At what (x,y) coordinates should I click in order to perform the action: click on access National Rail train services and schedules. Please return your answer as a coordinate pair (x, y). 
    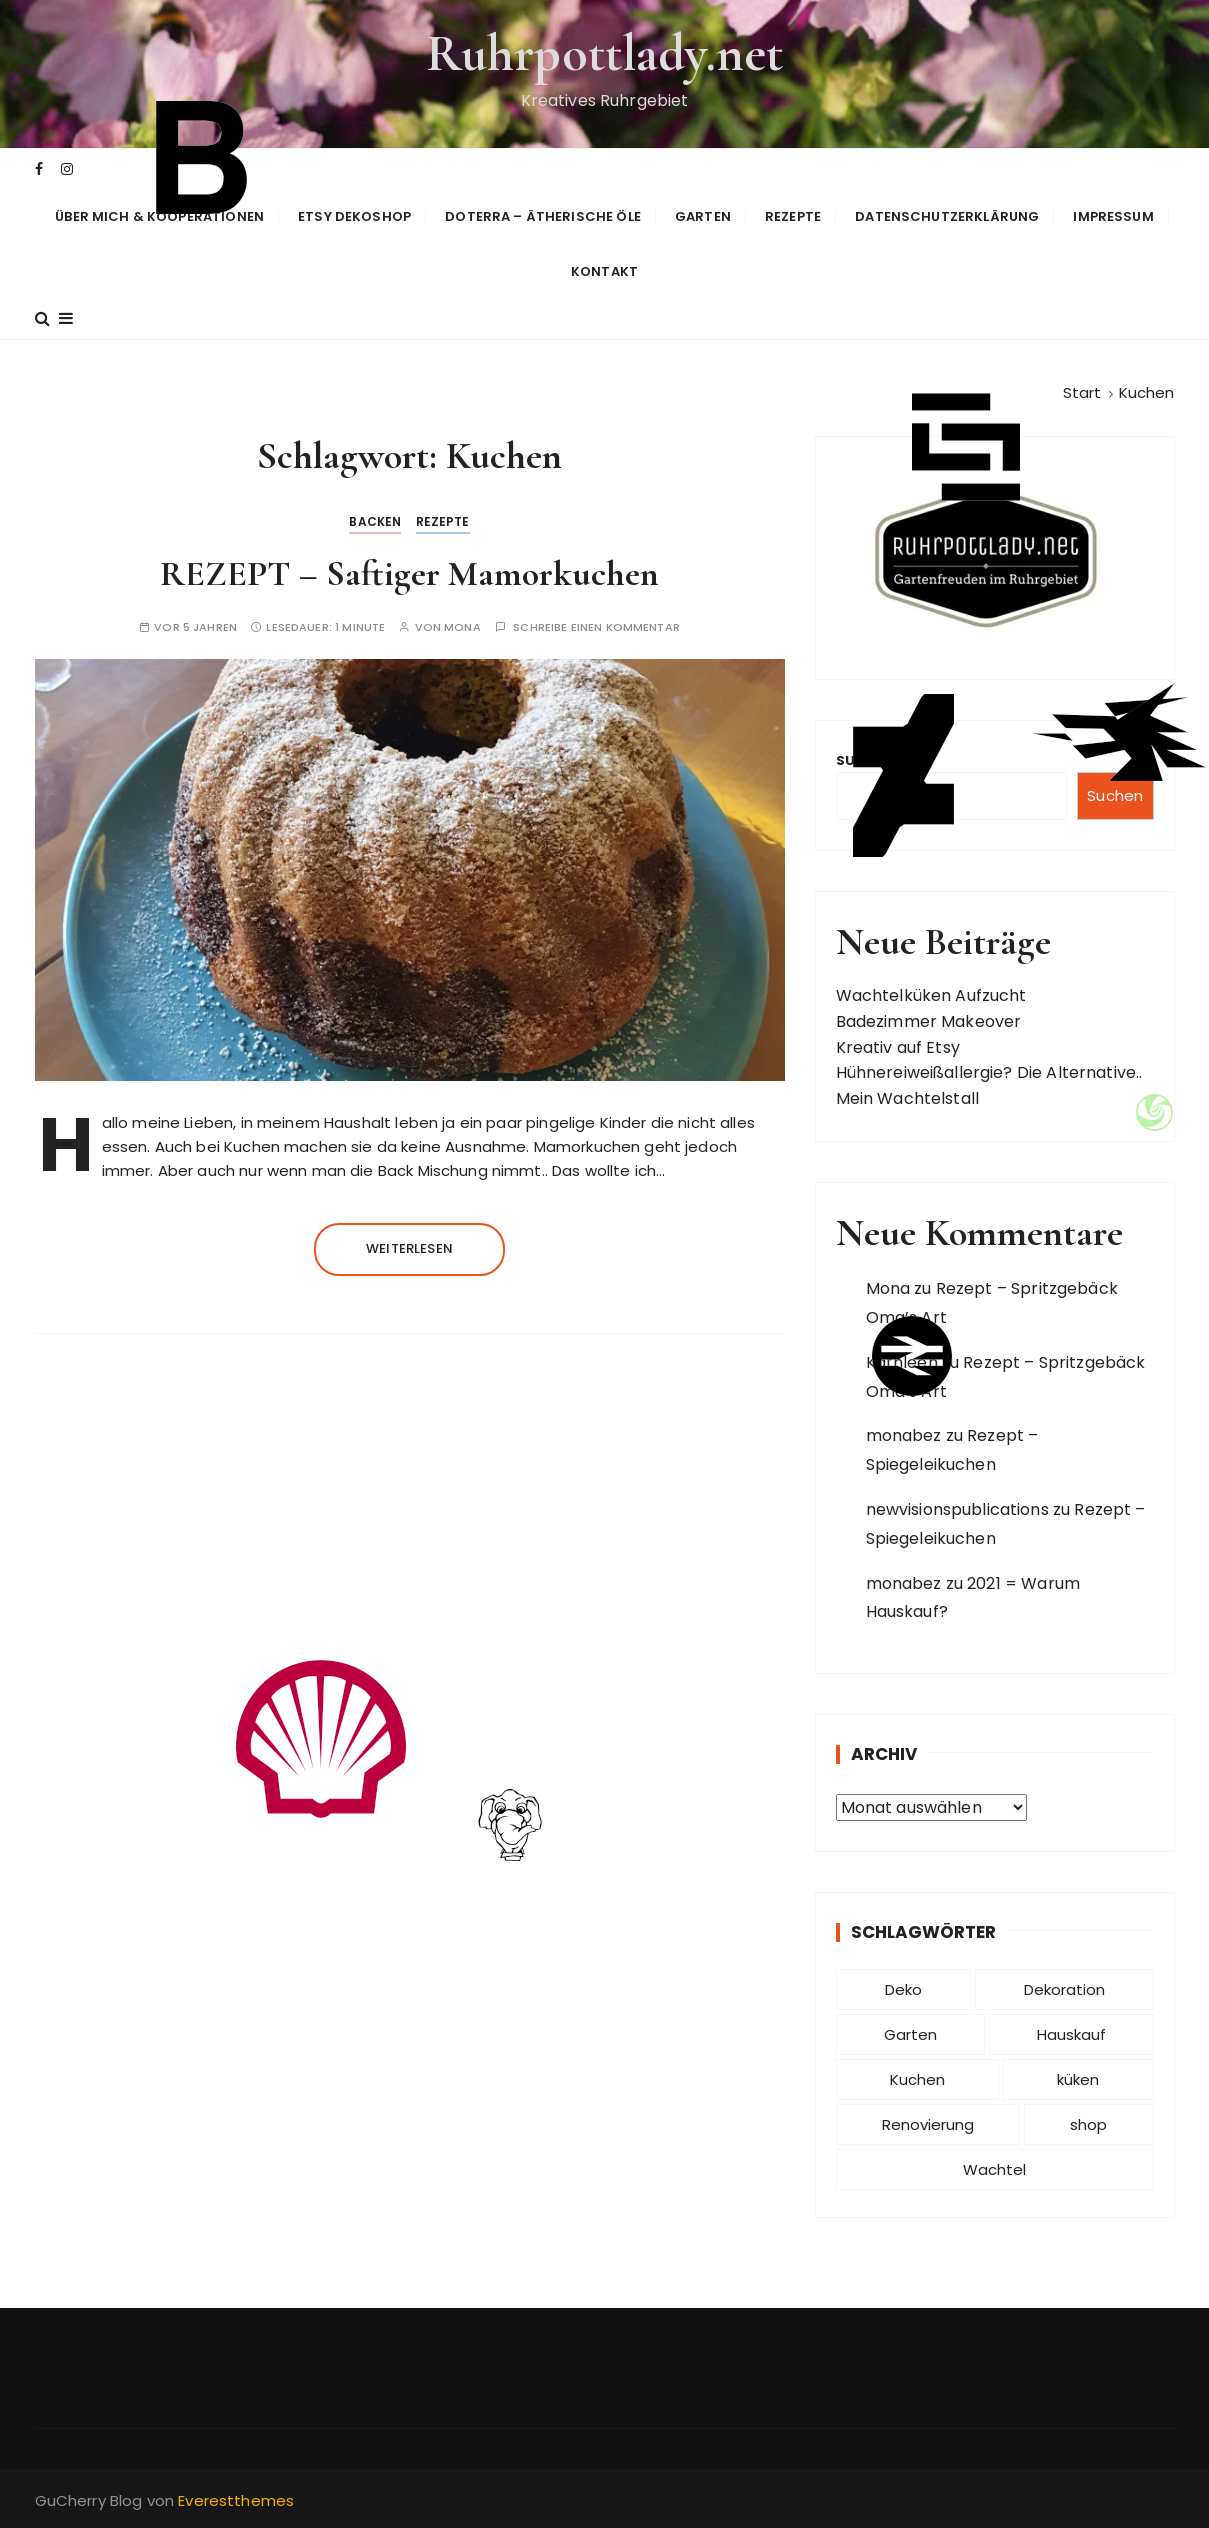
    Looking at the image, I should click on (912, 1356).